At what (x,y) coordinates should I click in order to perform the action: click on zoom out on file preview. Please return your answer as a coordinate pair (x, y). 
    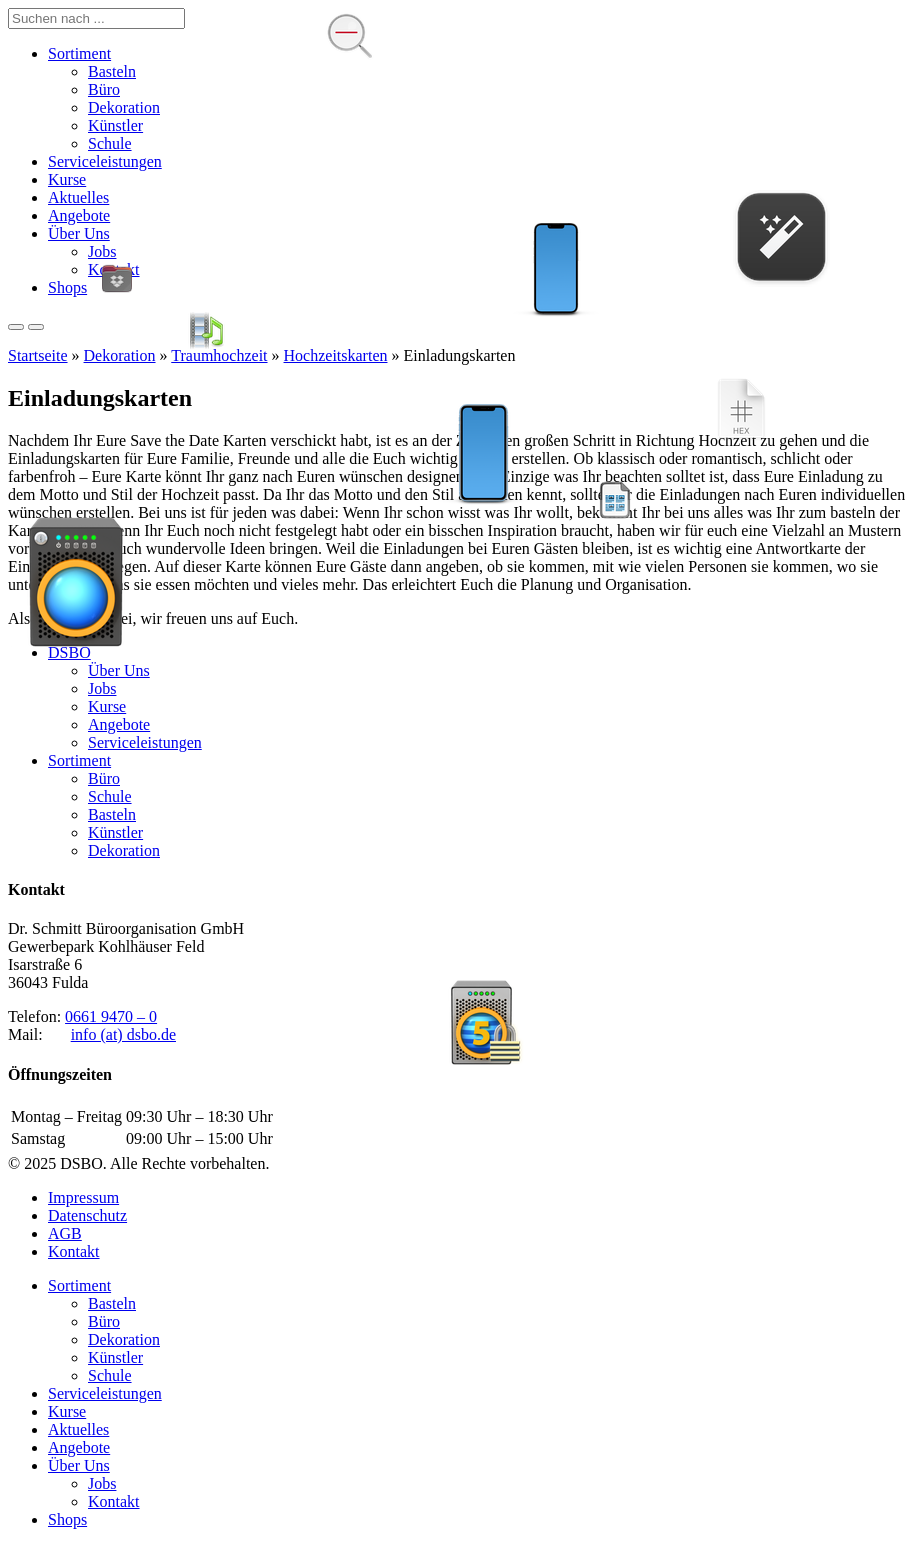
    Looking at the image, I should click on (349, 35).